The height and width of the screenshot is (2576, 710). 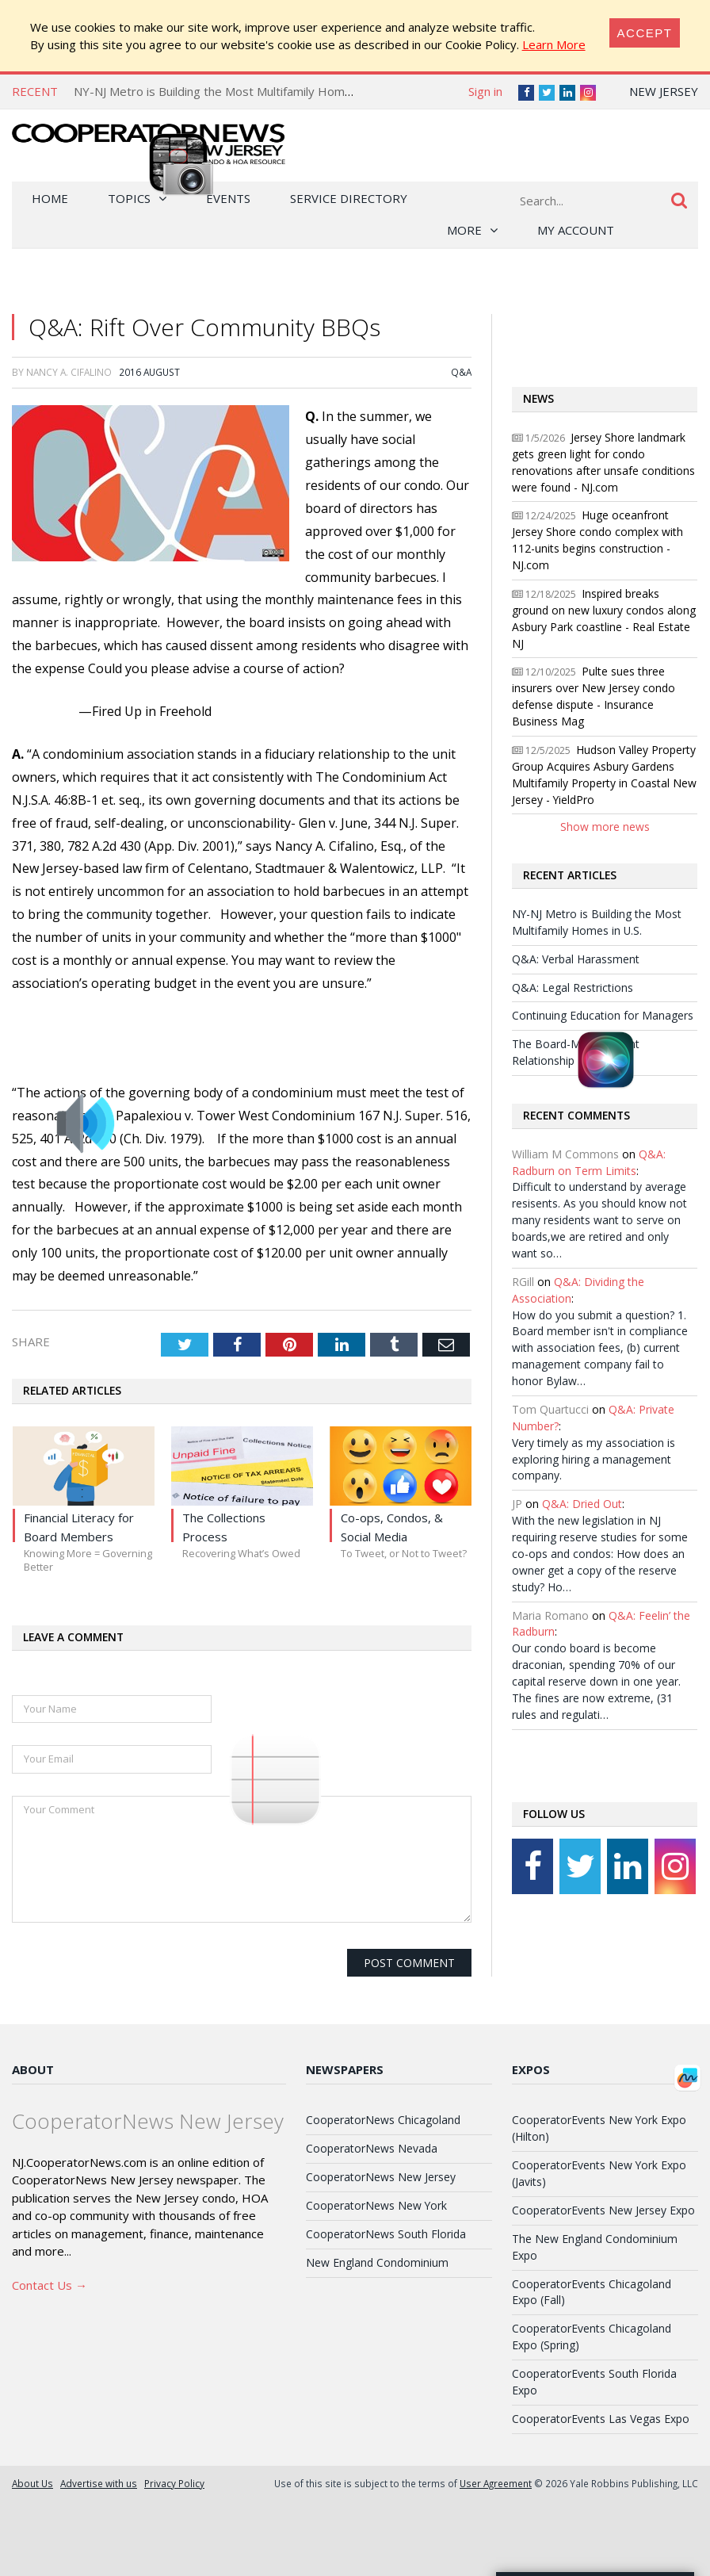 What do you see at coordinates (85, 1123) in the screenshot?
I see `open volume mixer application` at bounding box center [85, 1123].